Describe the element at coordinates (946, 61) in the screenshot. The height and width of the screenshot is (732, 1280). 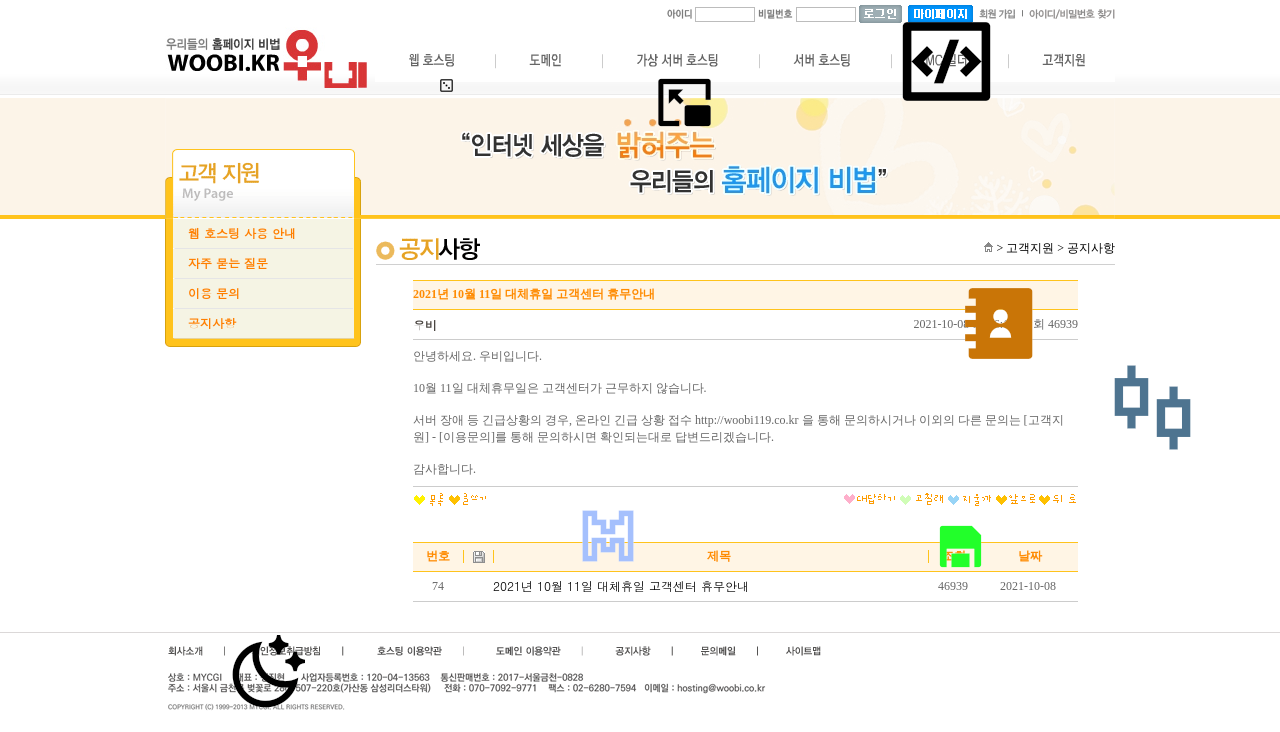
I see `view or edit source code` at that location.